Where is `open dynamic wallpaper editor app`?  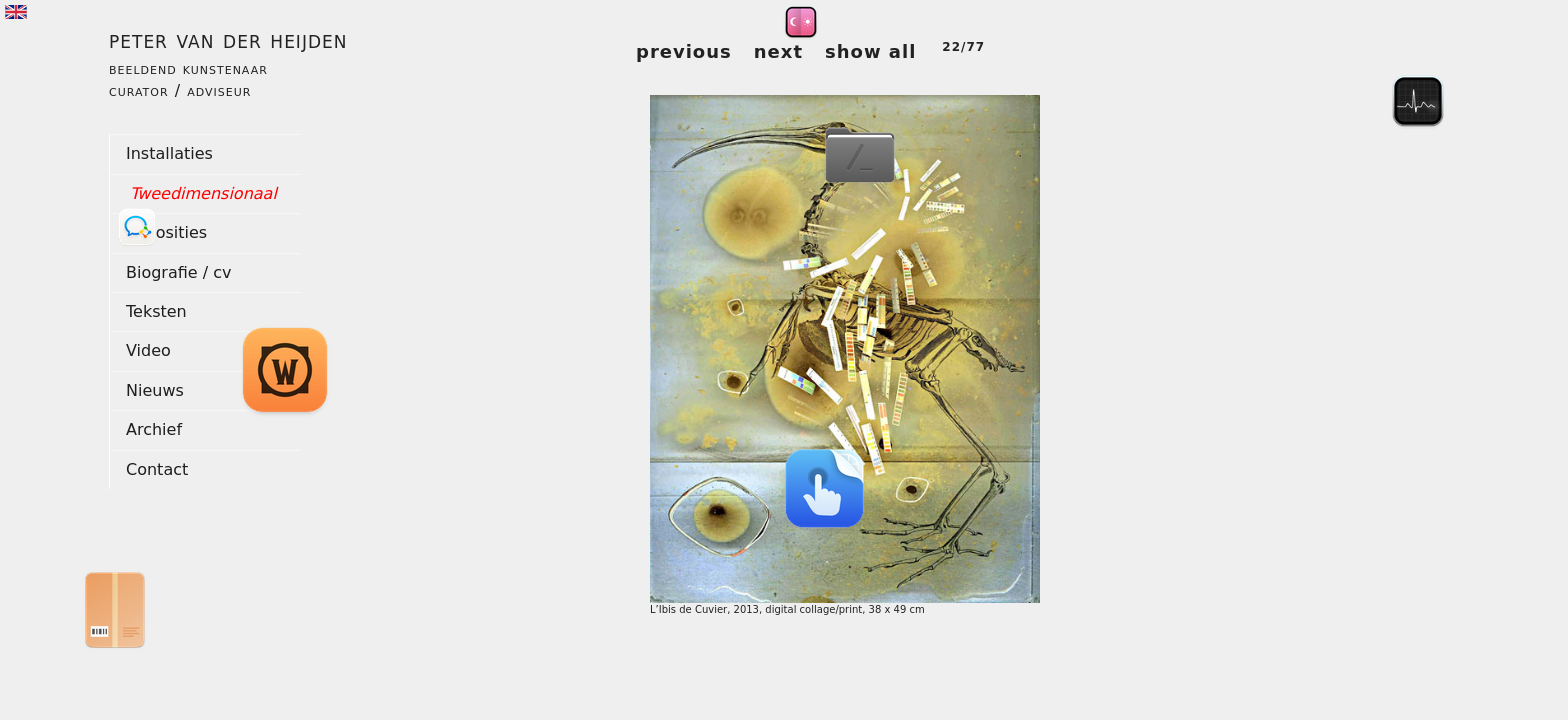 open dynamic wallpaper editor app is located at coordinates (801, 22).